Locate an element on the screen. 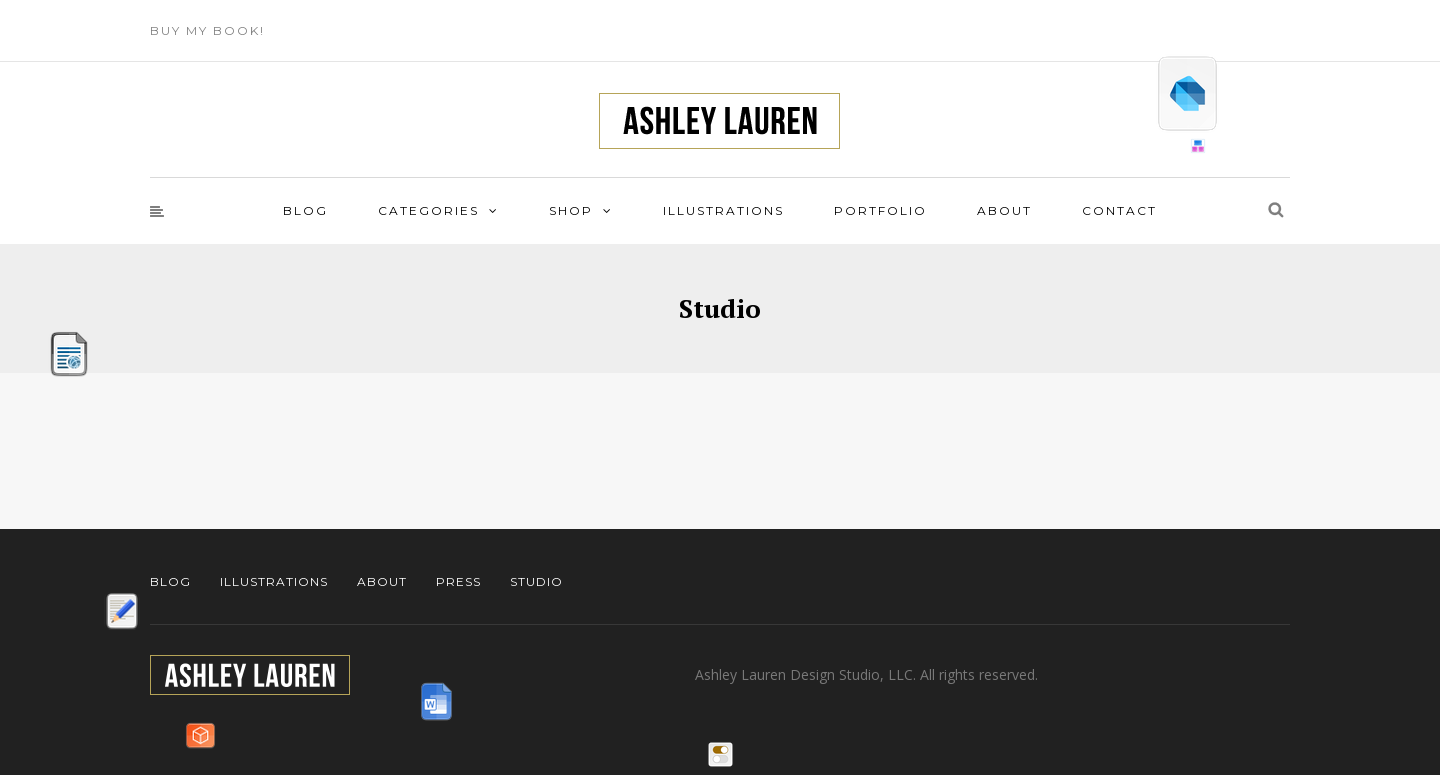  a microsoft word document file is located at coordinates (436, 701).